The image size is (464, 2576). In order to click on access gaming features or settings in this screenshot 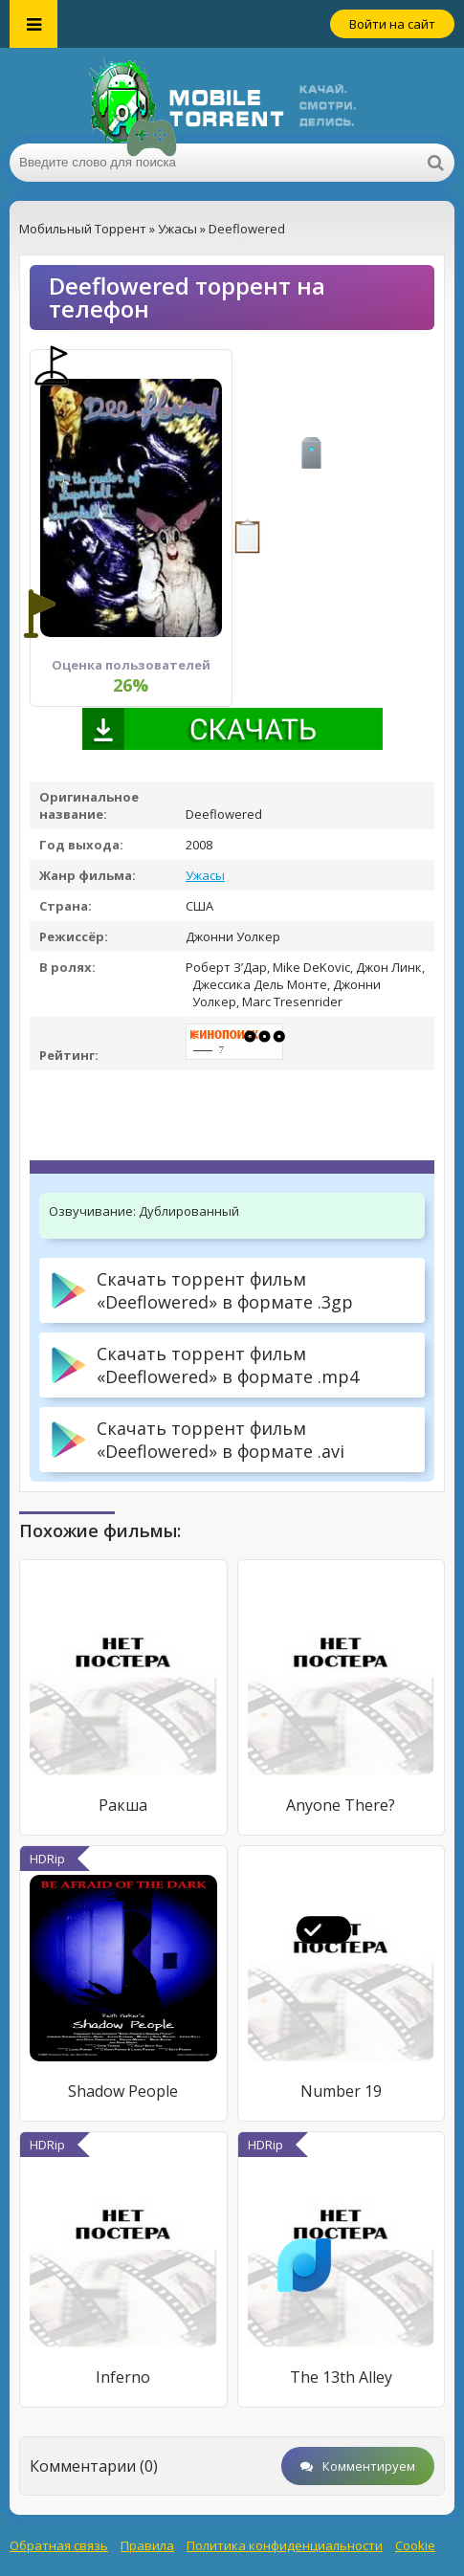, I will do `click(151, 138)`.